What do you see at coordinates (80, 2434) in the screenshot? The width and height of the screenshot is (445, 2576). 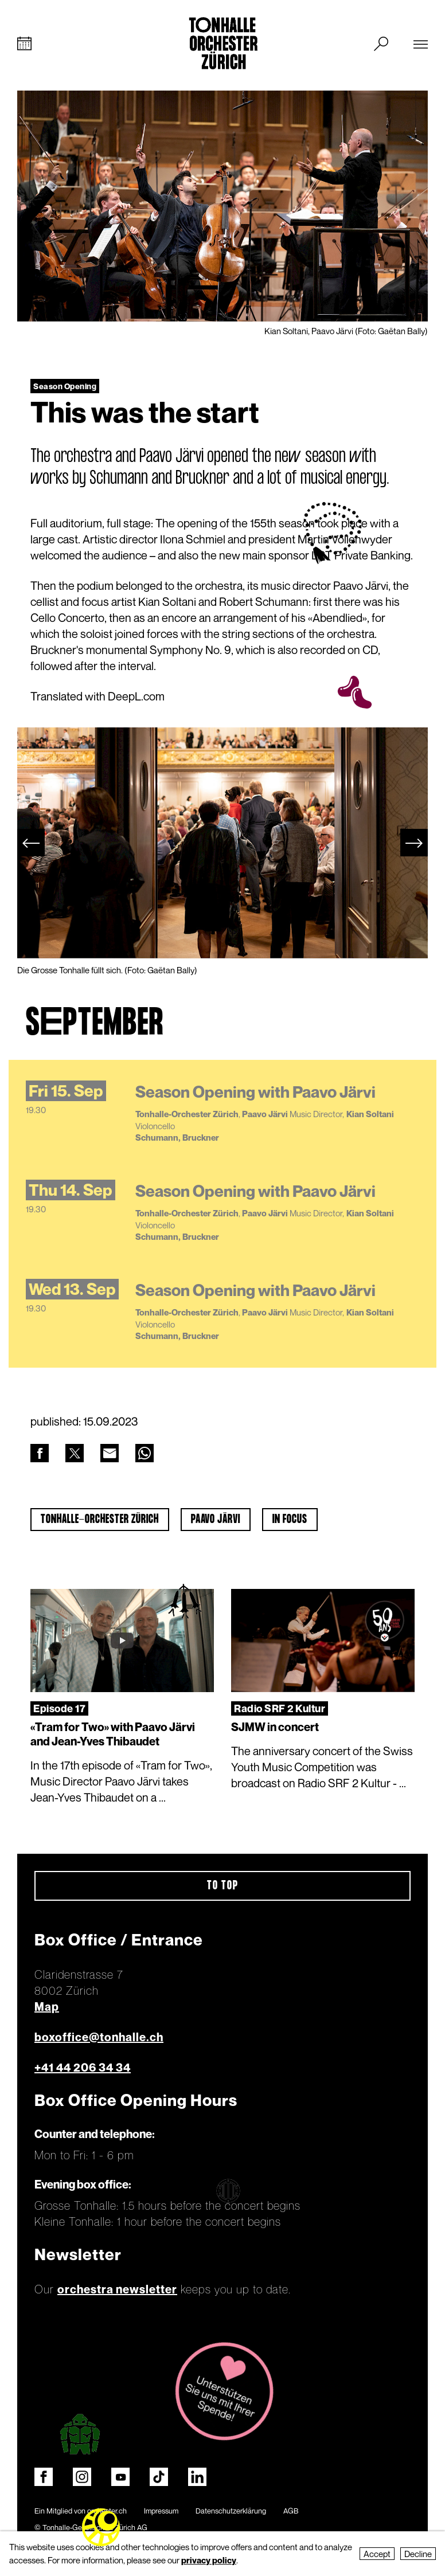 I see `summon or deploy a rock golem unit` at bounding box center [80, 2434].